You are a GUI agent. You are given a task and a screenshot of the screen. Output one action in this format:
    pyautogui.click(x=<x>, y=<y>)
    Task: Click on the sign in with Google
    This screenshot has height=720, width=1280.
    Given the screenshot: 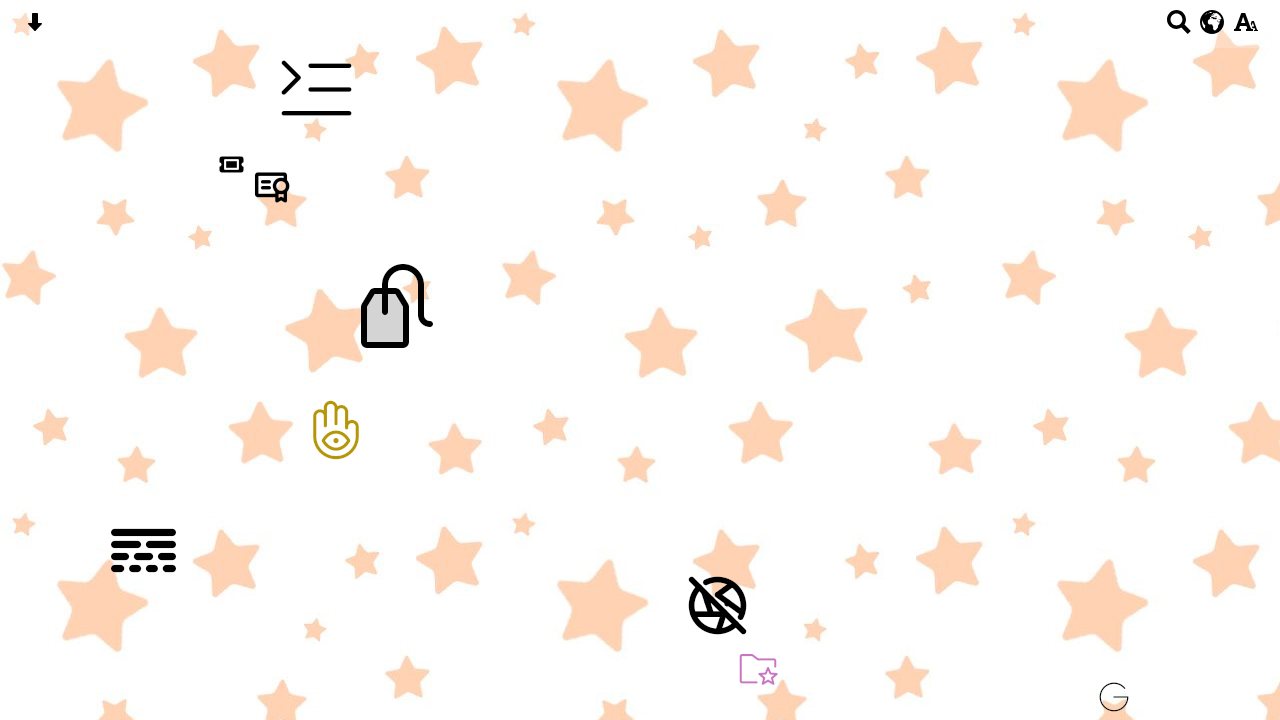 What is the action you would take?
    pyautogui.click(x=1114, y=697)
    